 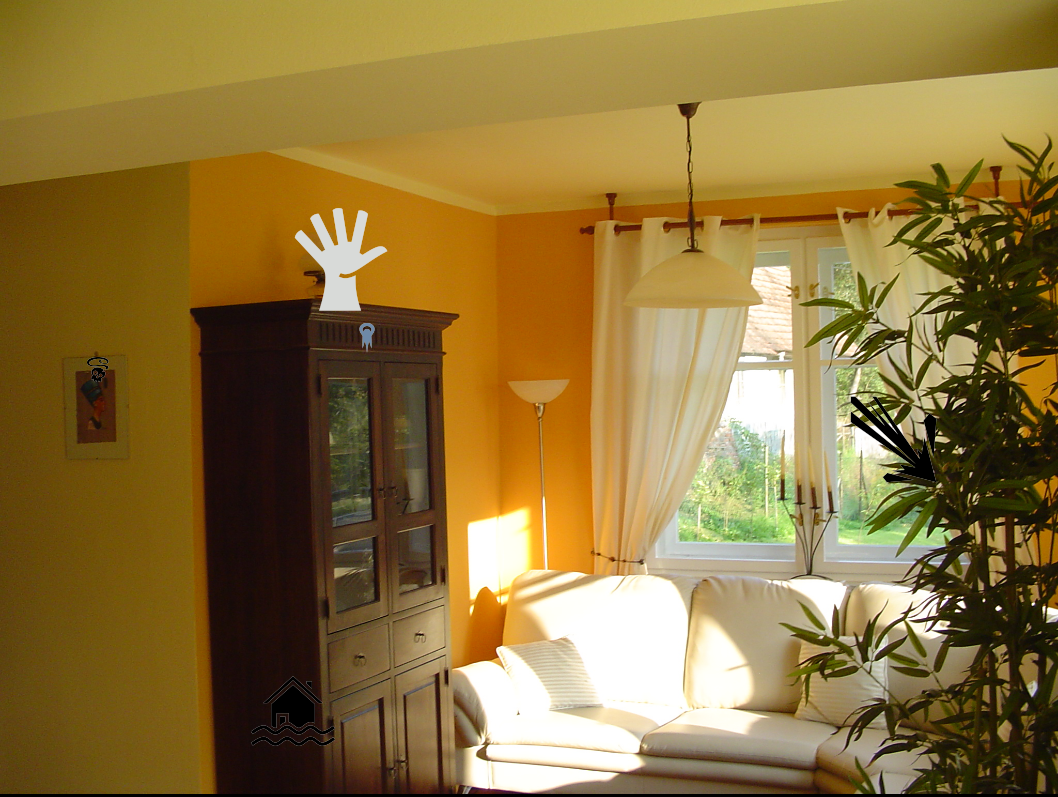 What do you see at coordinates (293, 709) in the screenshot?
I see `indicates flood warning or alert` at bounding box center [293, 709].